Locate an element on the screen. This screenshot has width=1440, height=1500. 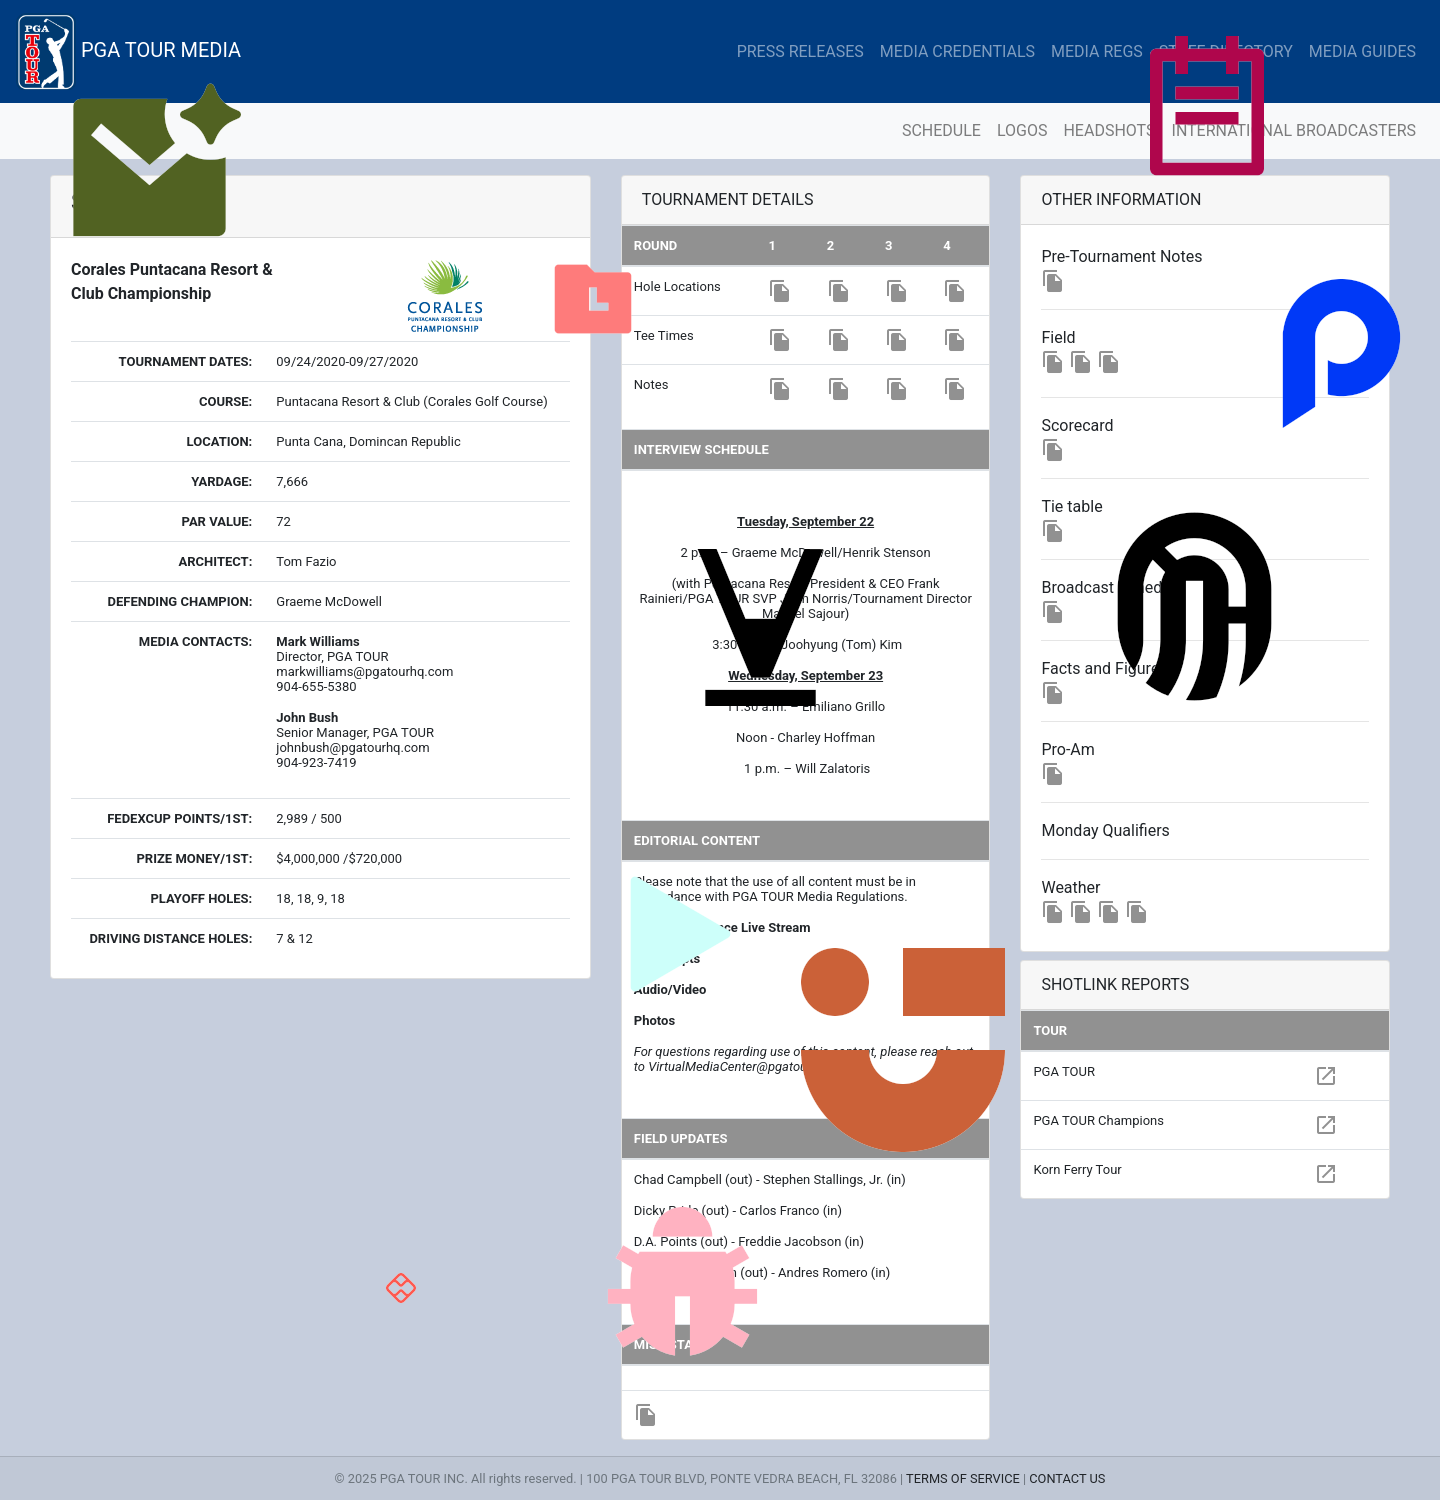
authenticate with fingerprint biometrics is located at coordinates (1194, 606).